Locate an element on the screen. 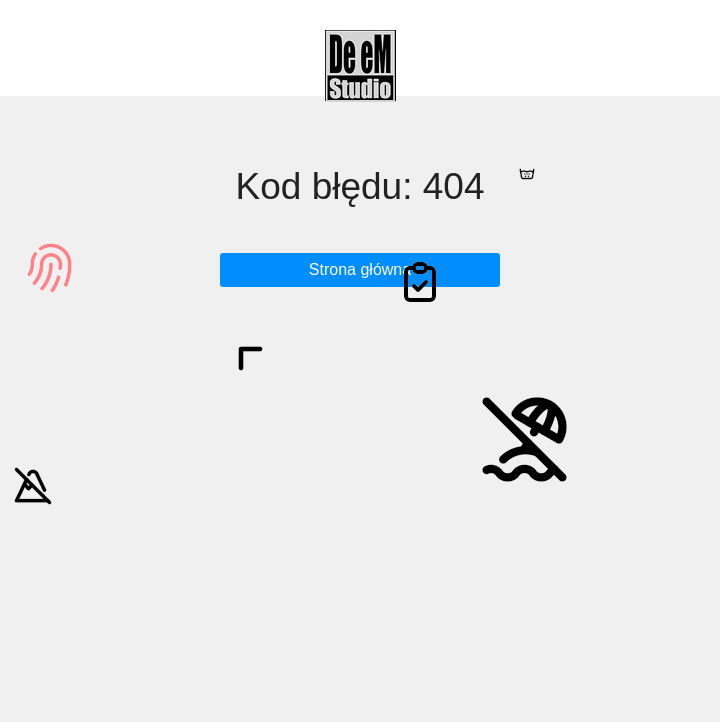  wash at high temperature setting (5 dots) is located at coordinates (527, 174).